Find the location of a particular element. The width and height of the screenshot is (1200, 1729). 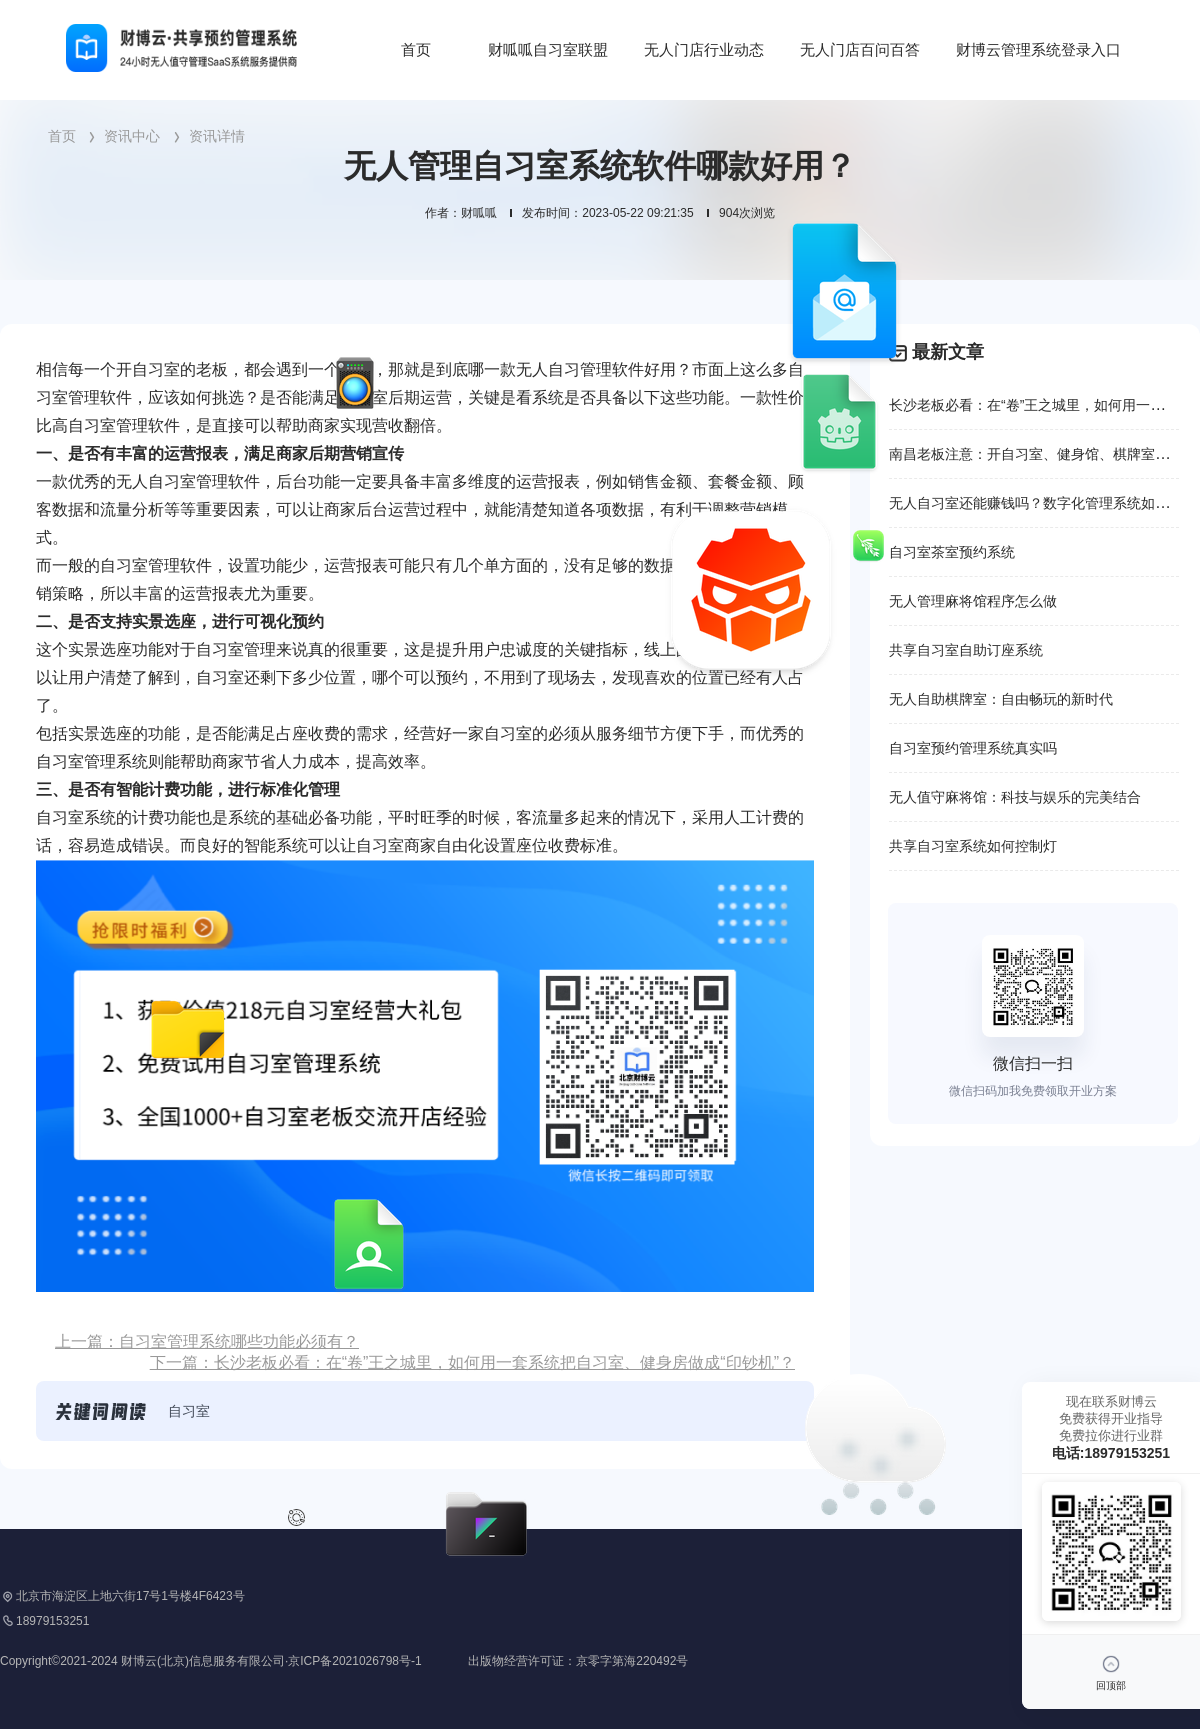

open revolt chat application is located at coordinates (296, 1517).